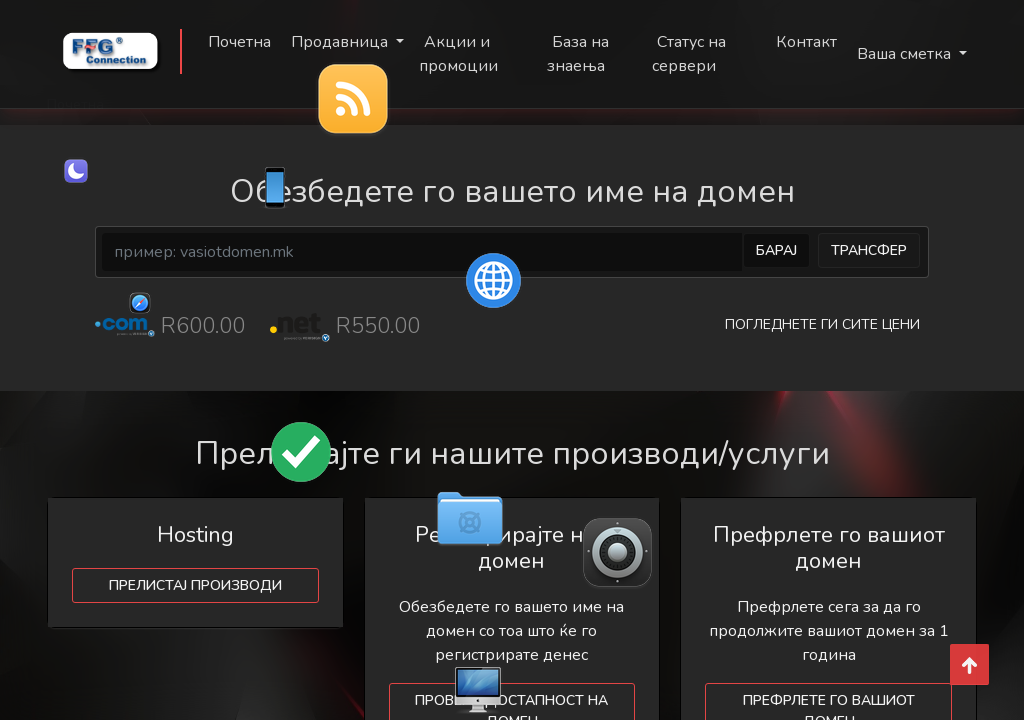 The height and width of the screenshot is (720, 1024). What do you see at coordinates (301, 452) in the screenshot?
I see `indicates a completed or successful action` at bounding box center [301, 452].